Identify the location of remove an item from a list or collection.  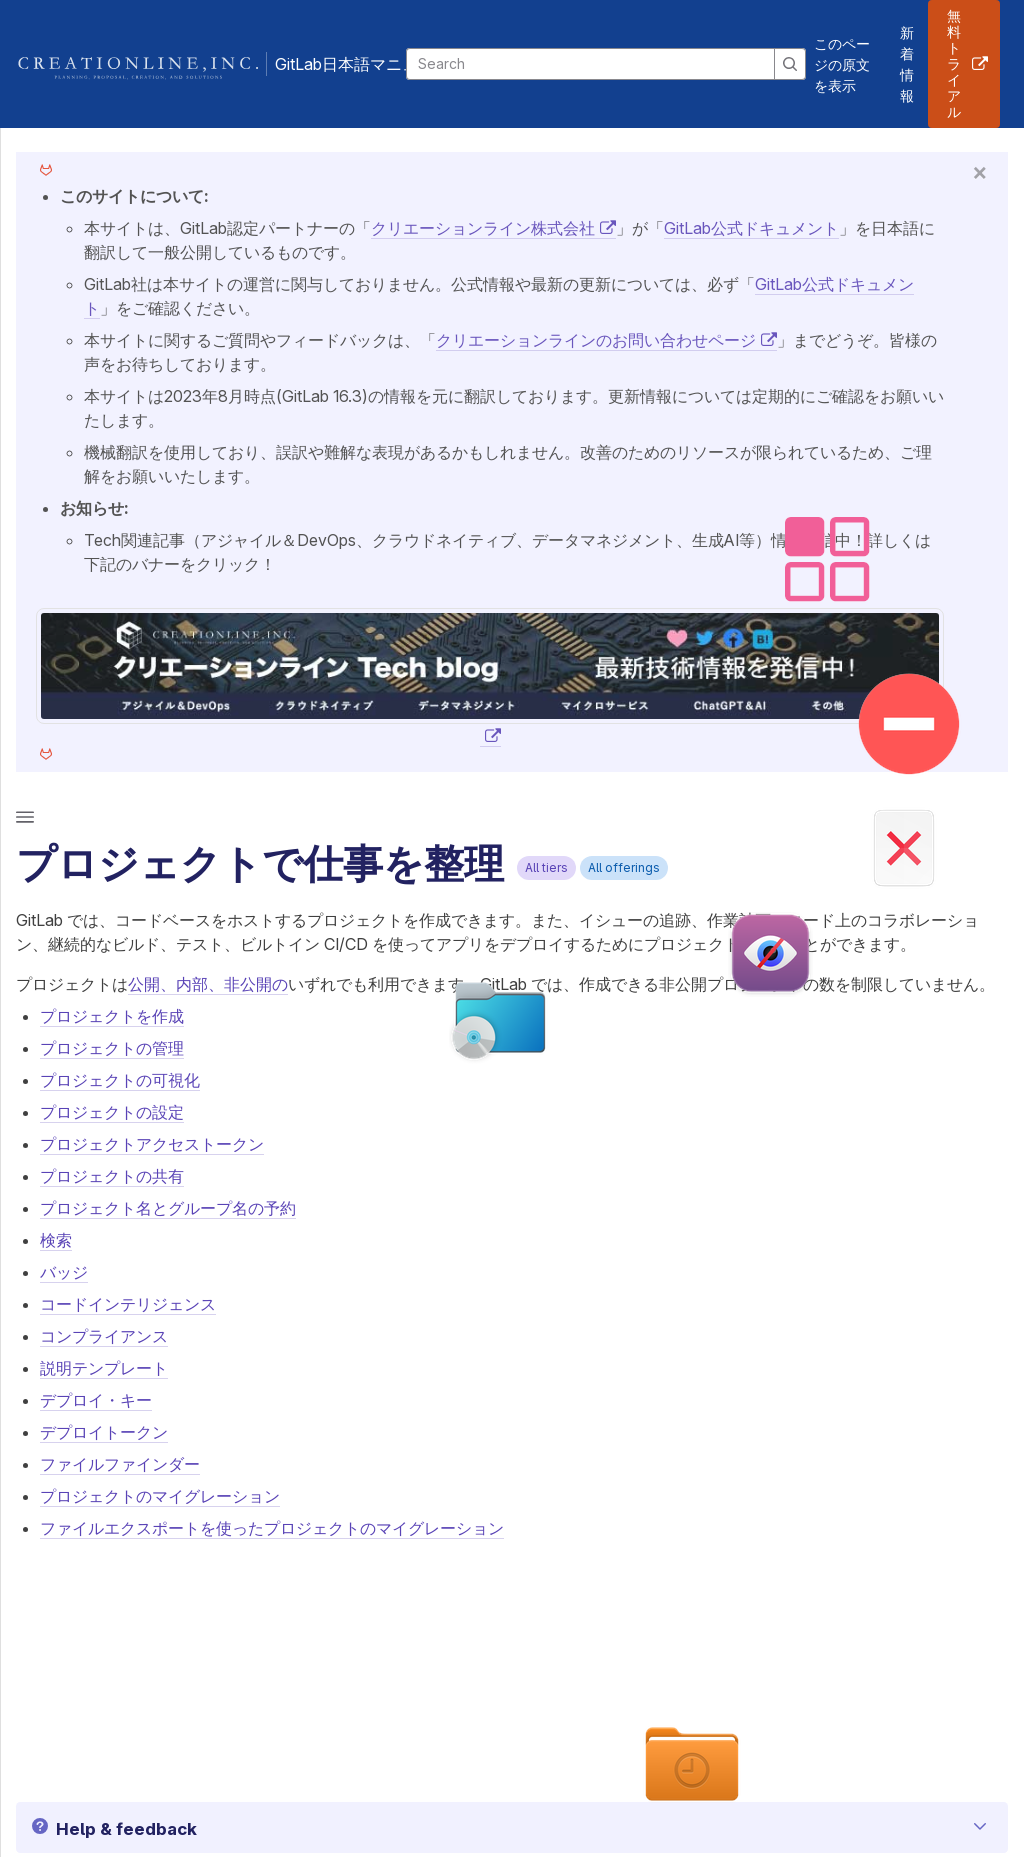
(909, 724).